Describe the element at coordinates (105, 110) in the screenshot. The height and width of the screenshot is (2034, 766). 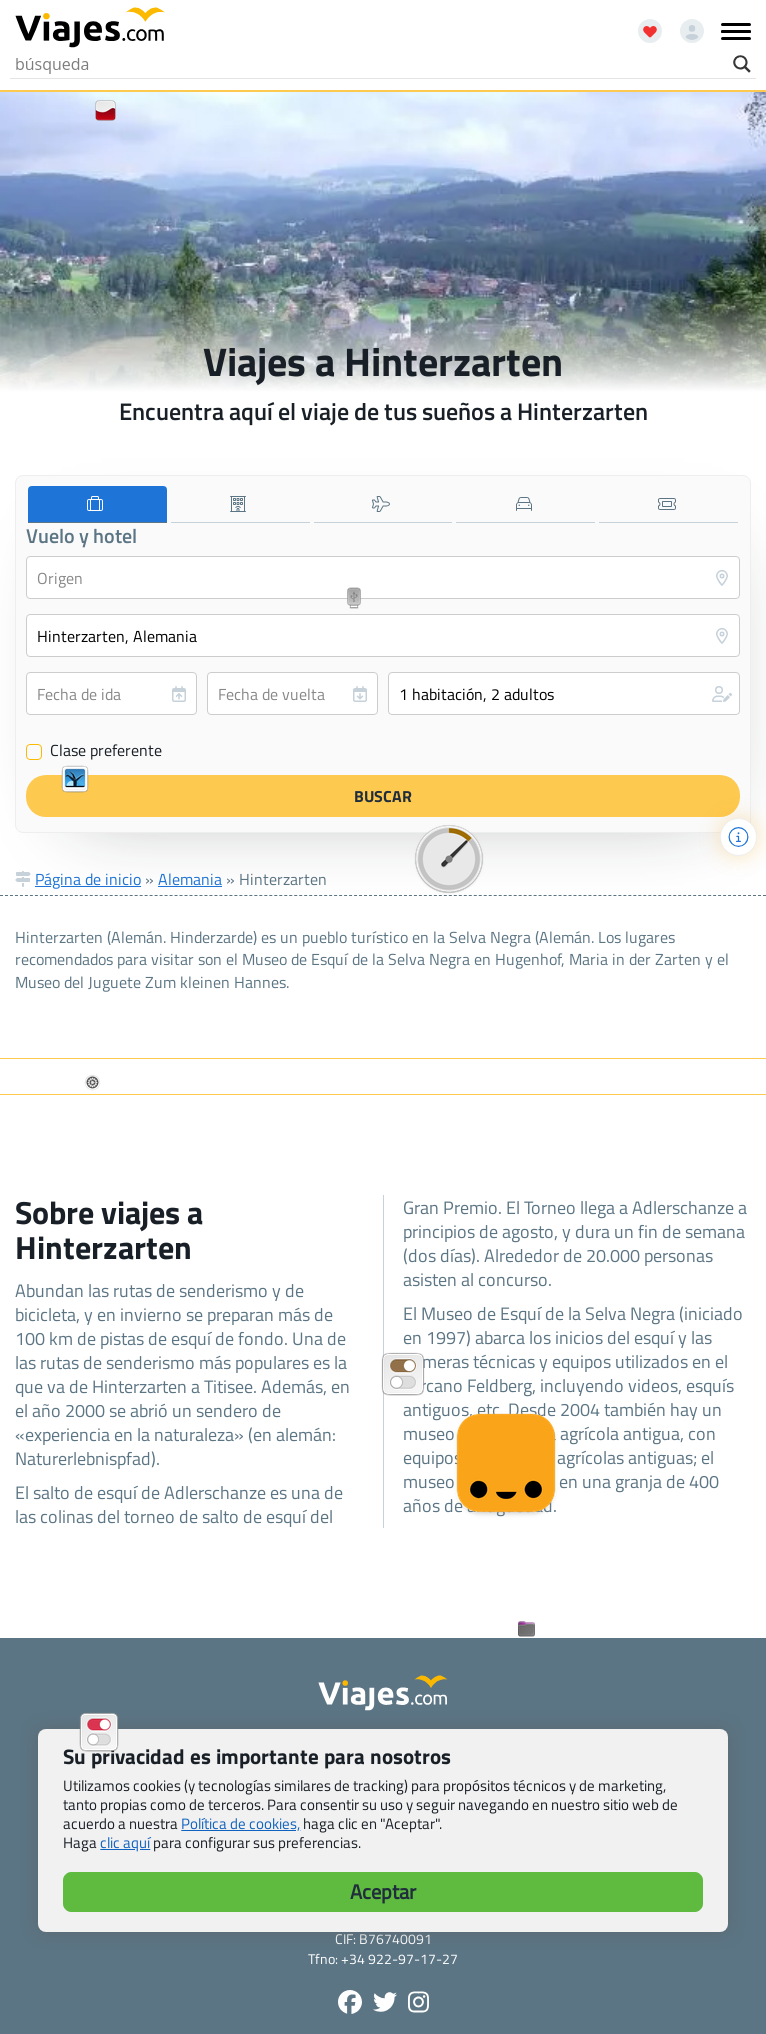
I see `open wine compatibility layer application` at that location.